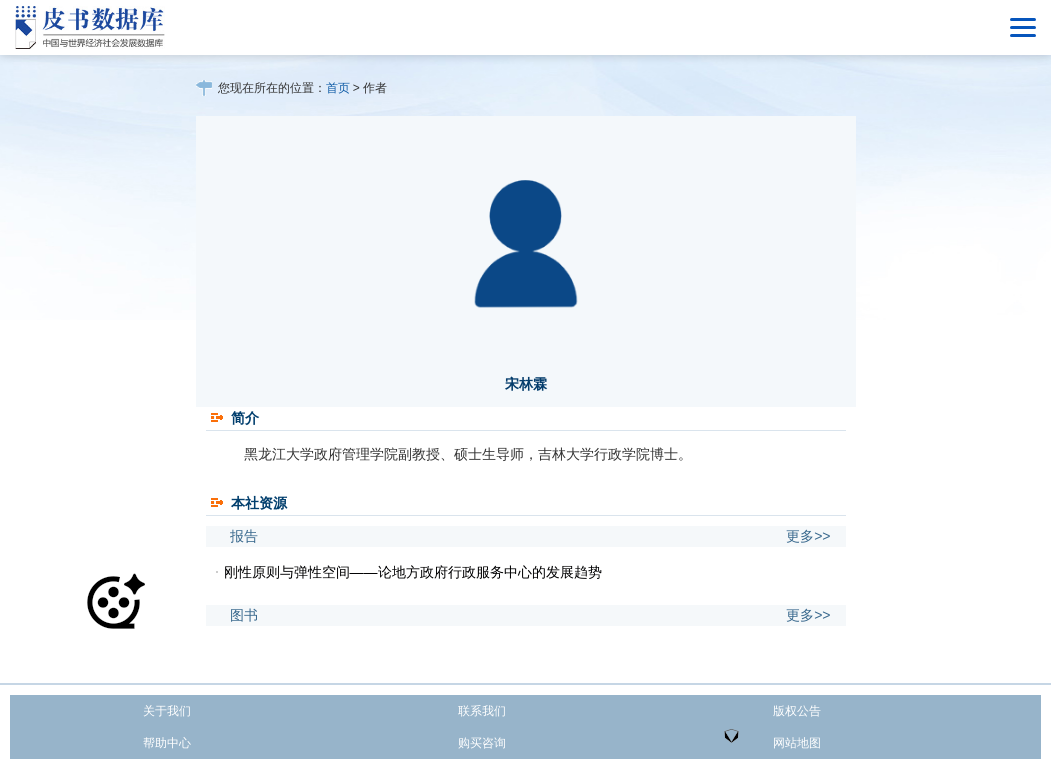 This screenshot has height=779, width=1051. I want to click on access AI-powered video editing tools, so click(113, 602).